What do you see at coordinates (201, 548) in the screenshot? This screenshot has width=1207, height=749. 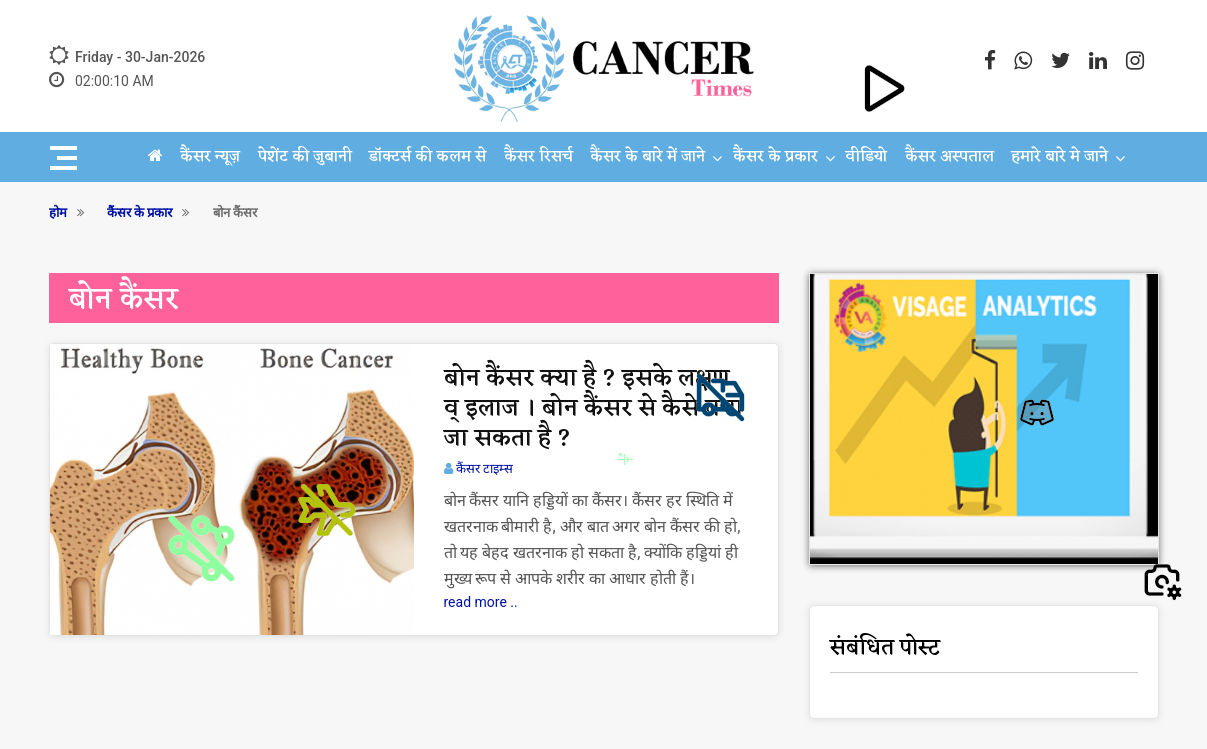 I see `disable polygon drawing tool` at bounding box center [201, 548].